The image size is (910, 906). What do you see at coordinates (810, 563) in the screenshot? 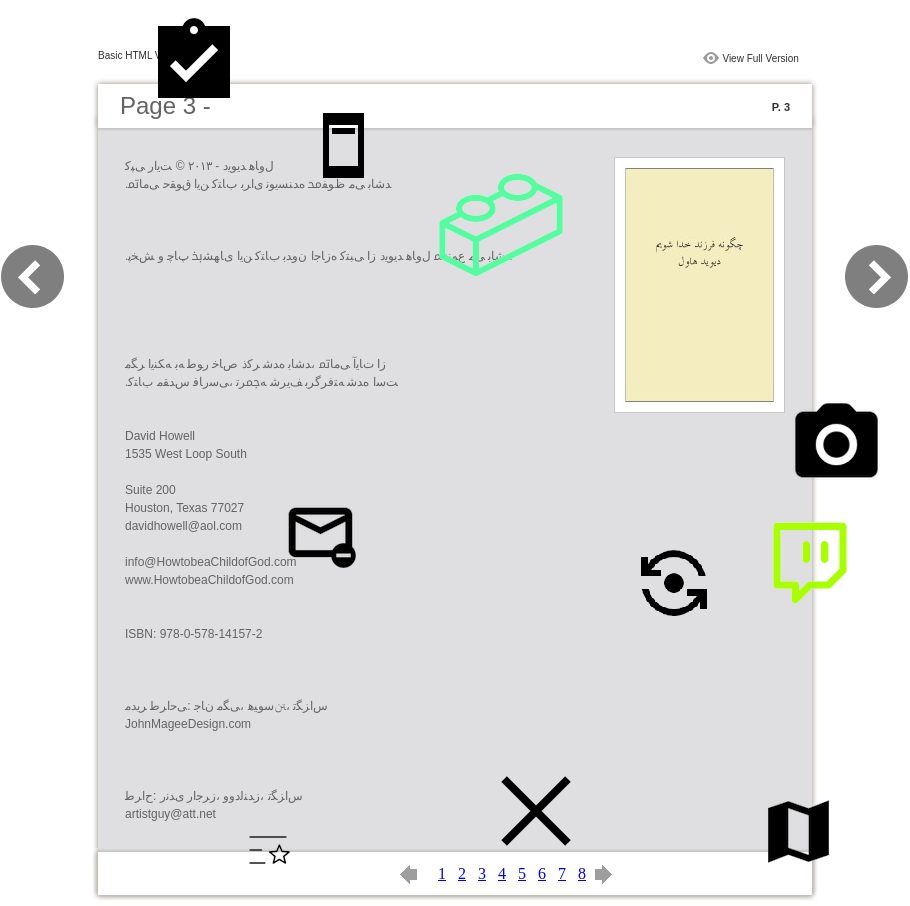
I see `open twitch app` at bounding box center [810, 563].